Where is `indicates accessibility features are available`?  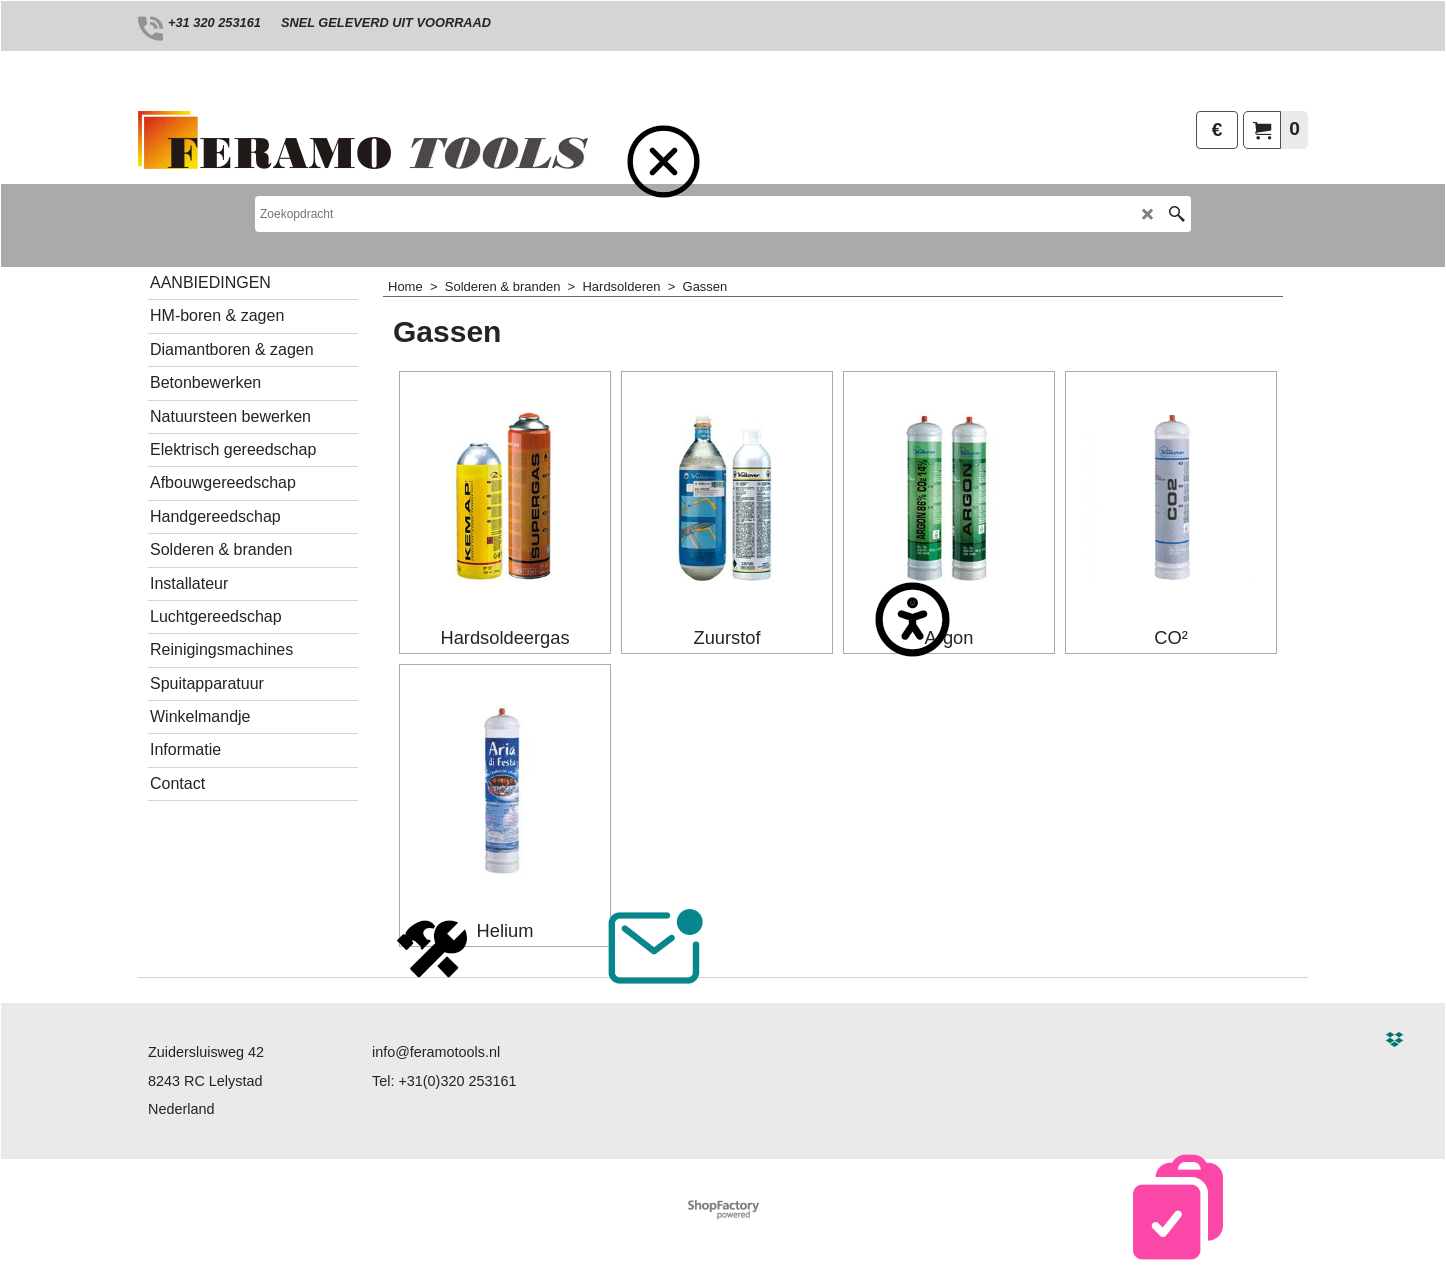 indicates accessibility features are available is located at coordinates (912, 619).